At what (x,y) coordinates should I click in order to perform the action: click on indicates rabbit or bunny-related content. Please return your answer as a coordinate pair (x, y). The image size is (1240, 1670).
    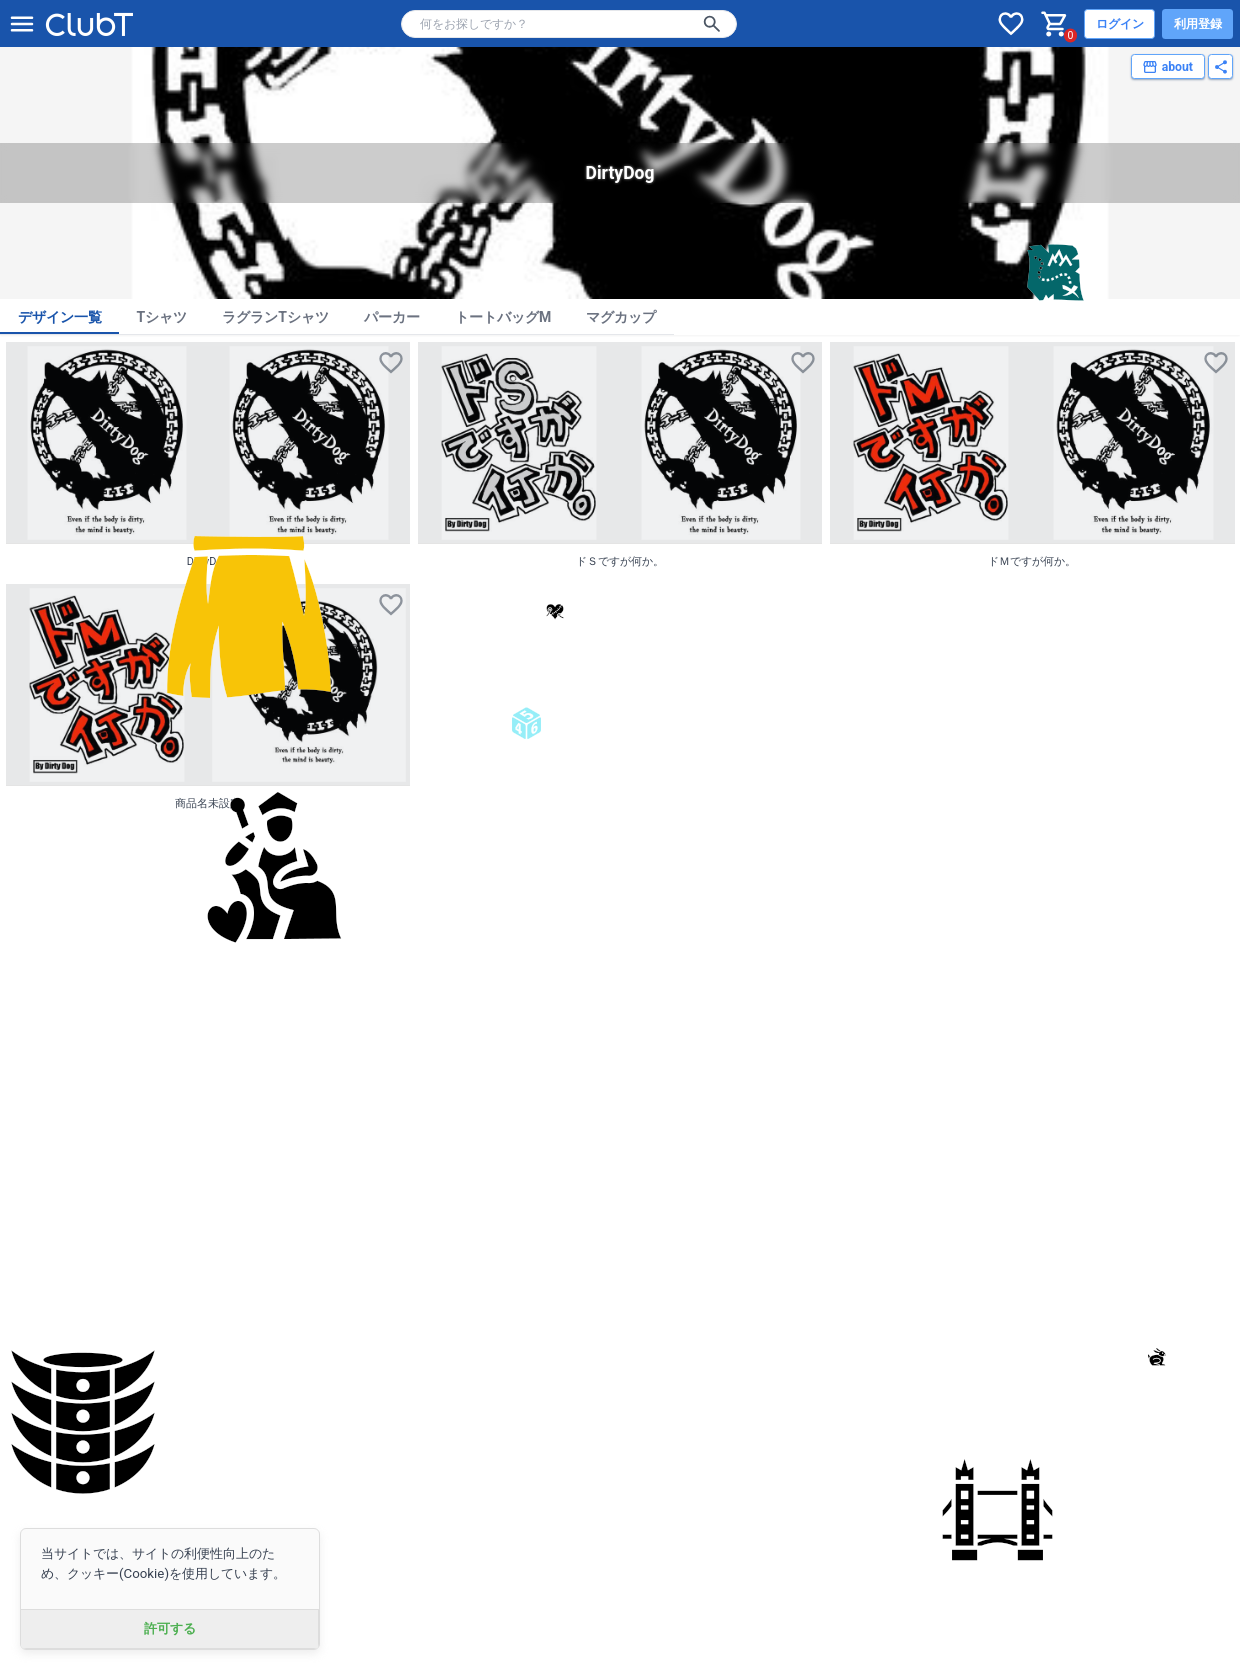
    Looking at the image, I should click on (1157, 1357).